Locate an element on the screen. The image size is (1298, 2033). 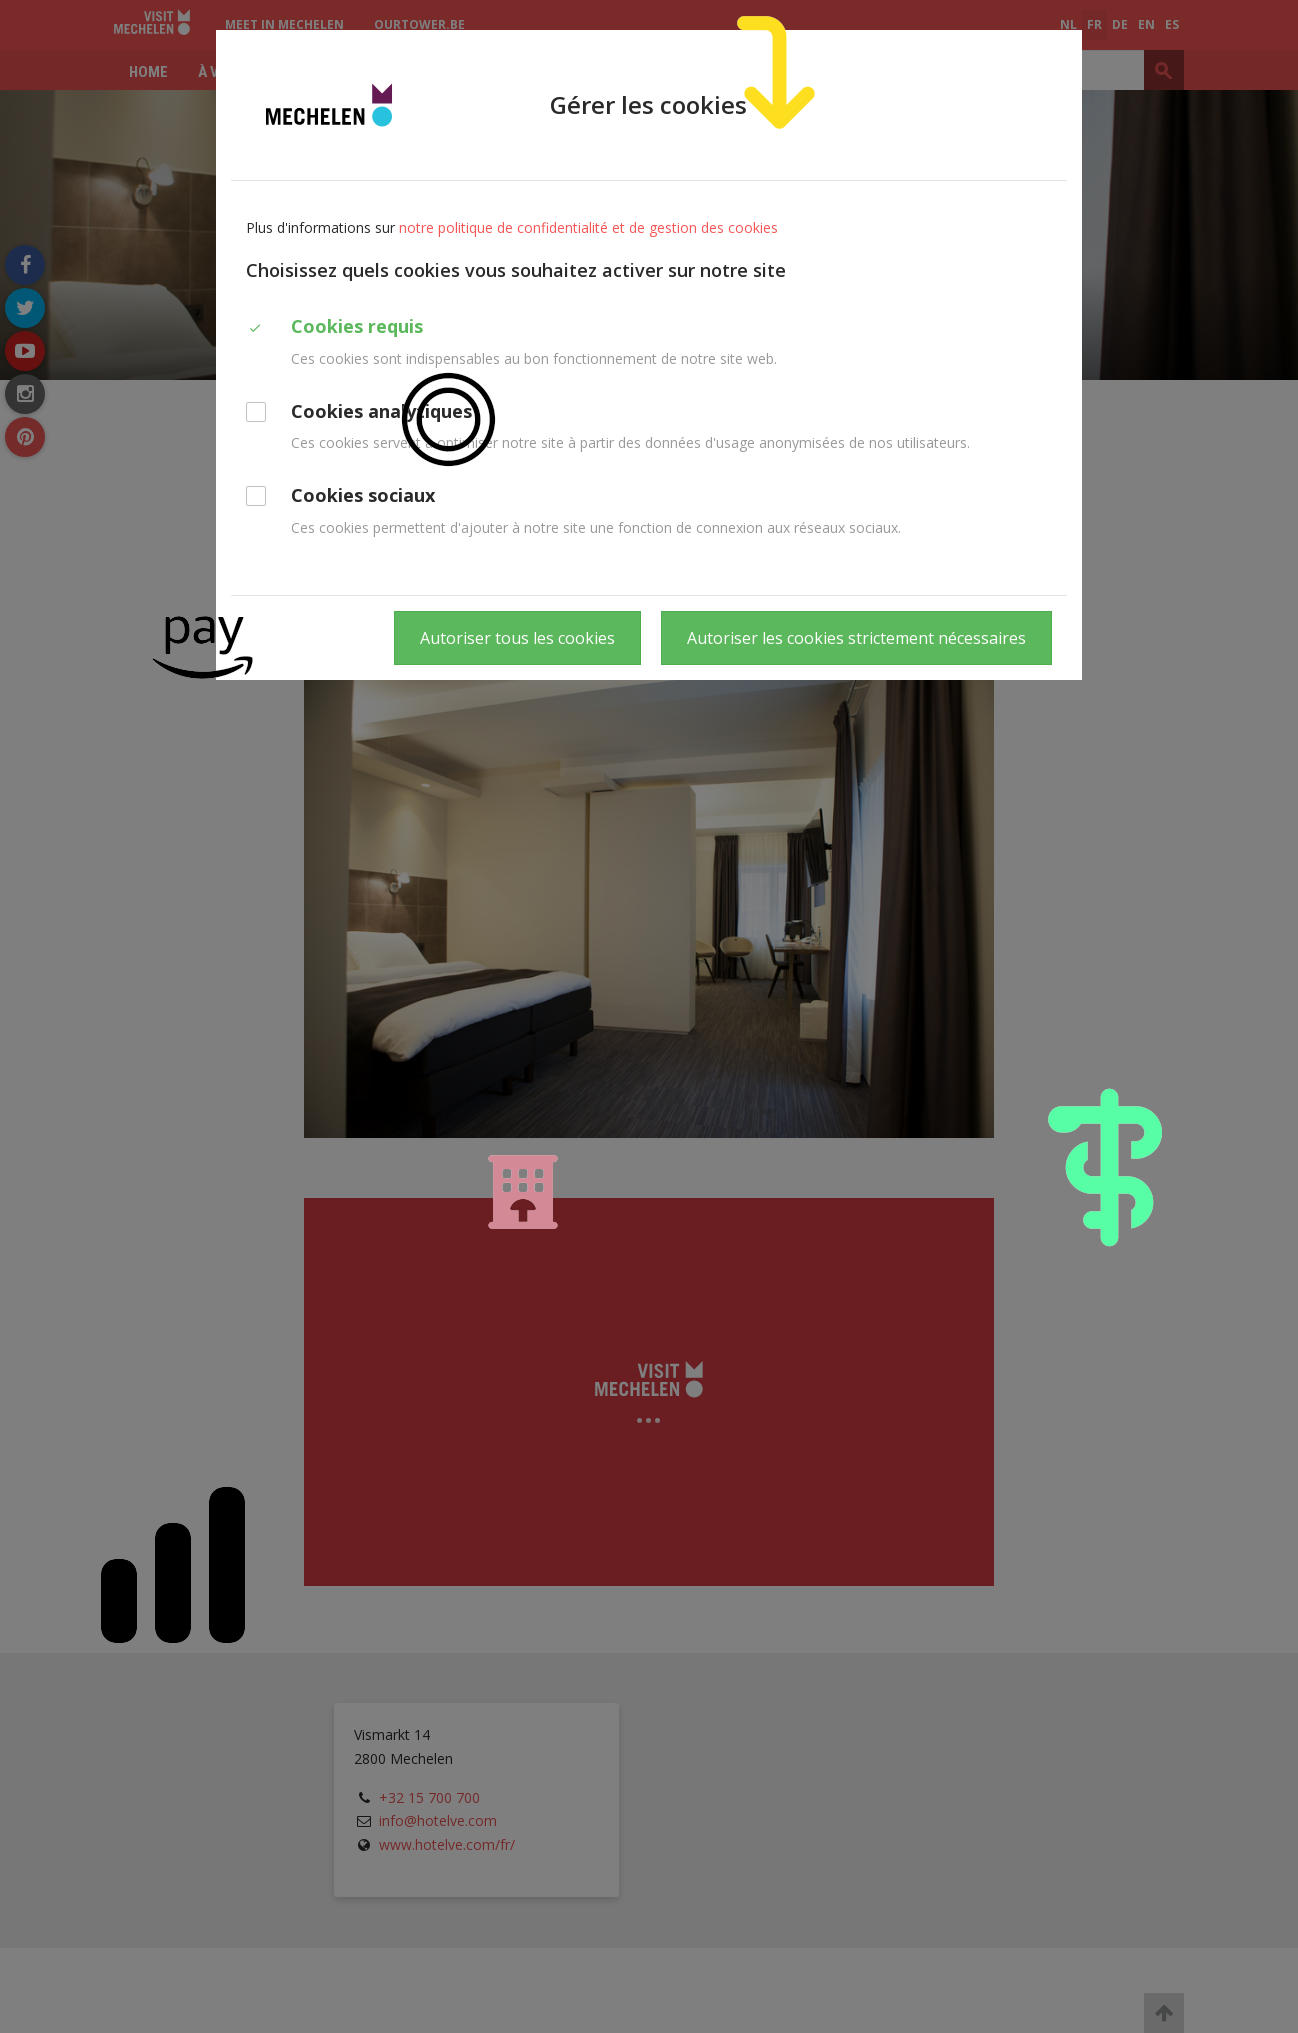
move item down one level is located at coordinates (779, 72).